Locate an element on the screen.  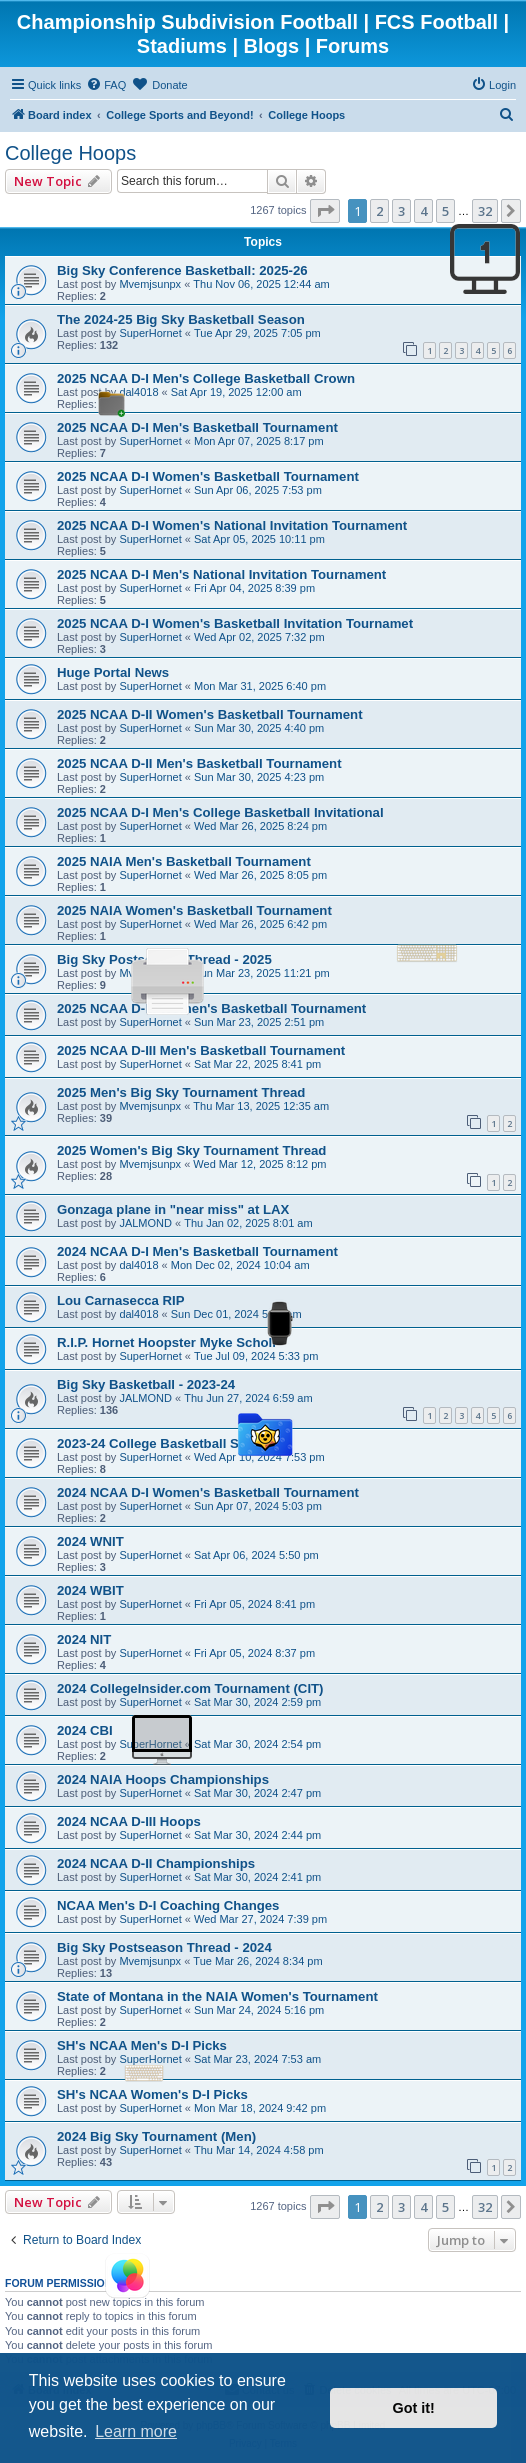
open brawl stars game files folder is located at coordinates (265, 1436).